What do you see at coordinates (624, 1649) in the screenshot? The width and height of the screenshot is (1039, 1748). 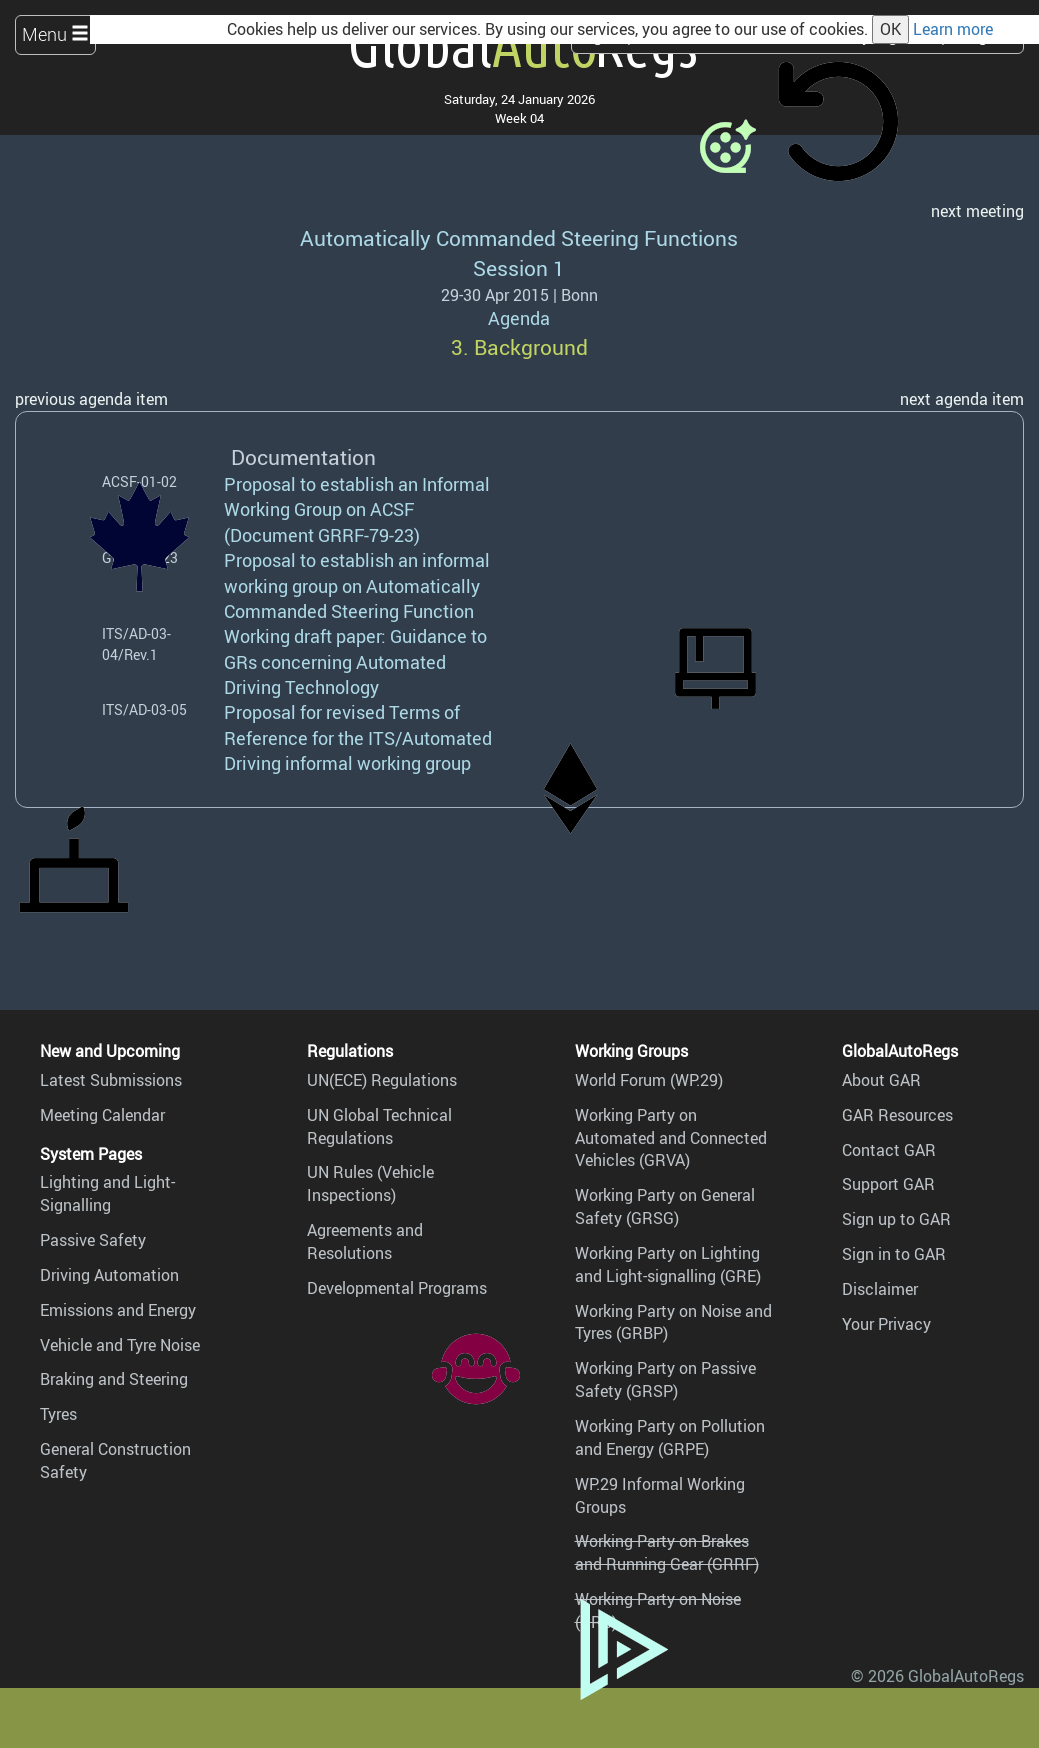 I see `open lapce code editor` at bounding box center [624, 1649].